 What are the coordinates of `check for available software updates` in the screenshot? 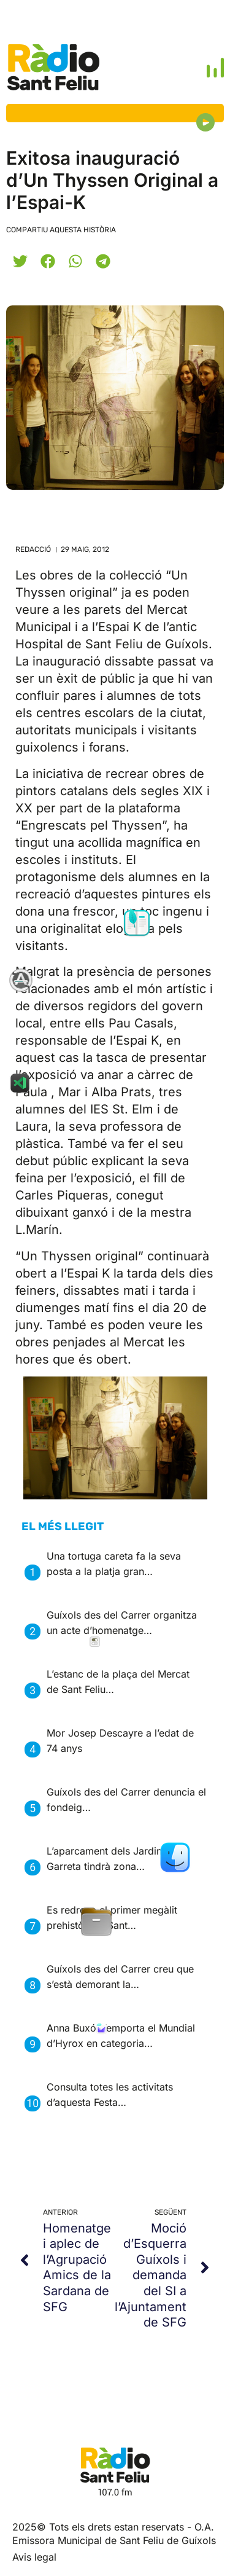 It's located at (21, 980).